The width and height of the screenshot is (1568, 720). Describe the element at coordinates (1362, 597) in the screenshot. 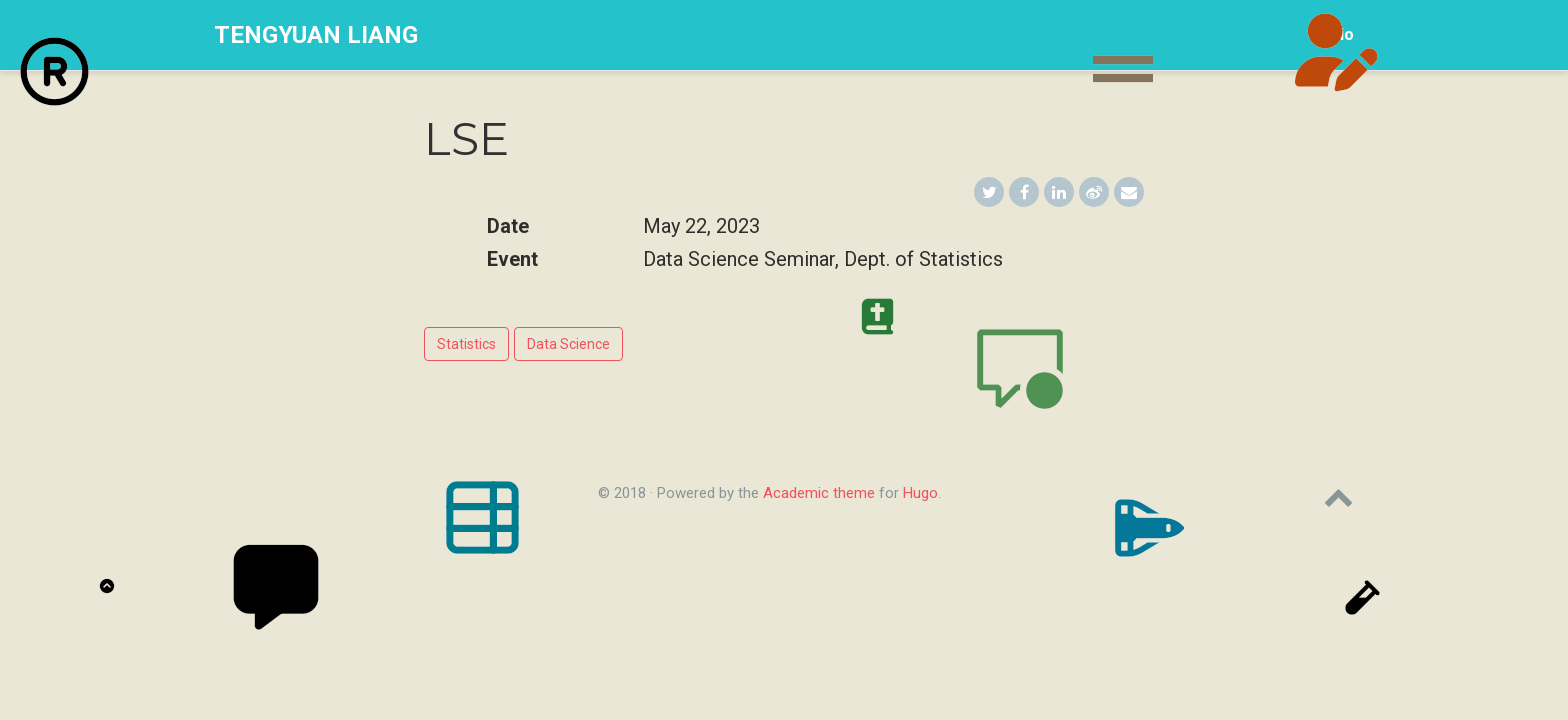

I see `view lab results or test samples` at that location.